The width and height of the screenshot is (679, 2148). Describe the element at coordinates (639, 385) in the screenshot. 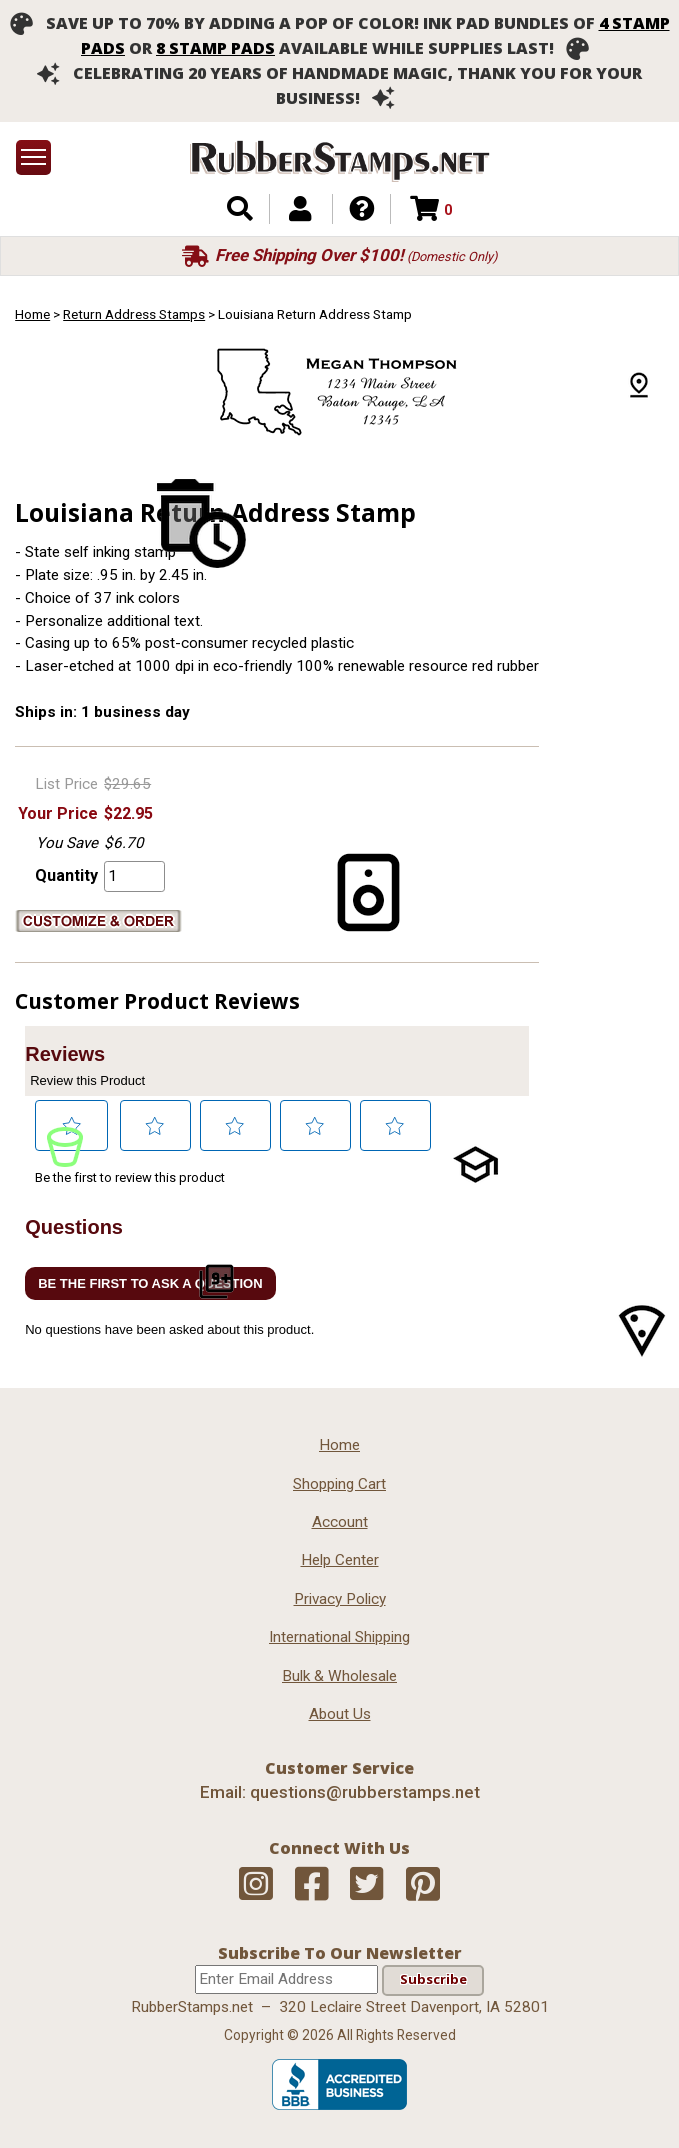

I see `drop a pin on the map` at that location.